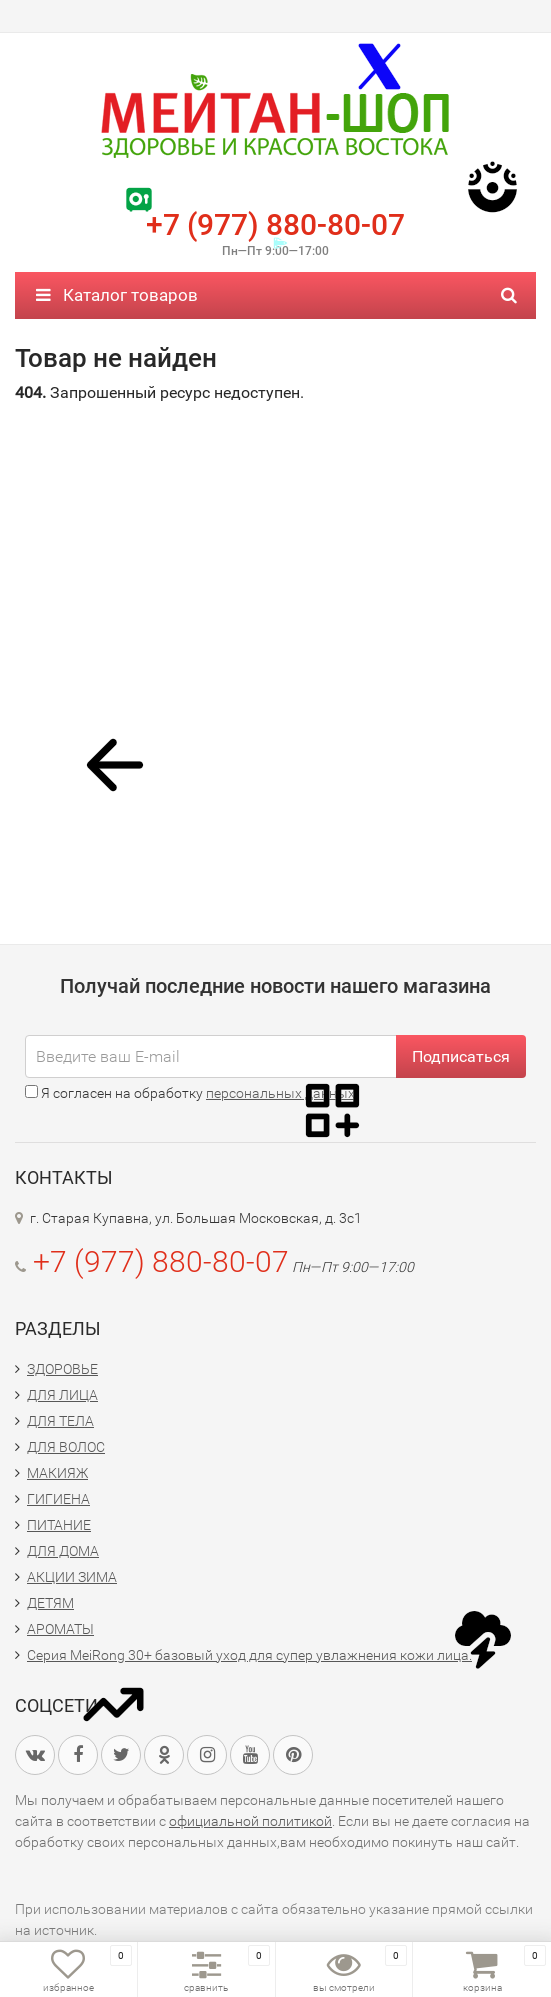  Describe the element at coordinates (113, 1704) in the screenshot. I see `view trending or popular content` at that location.